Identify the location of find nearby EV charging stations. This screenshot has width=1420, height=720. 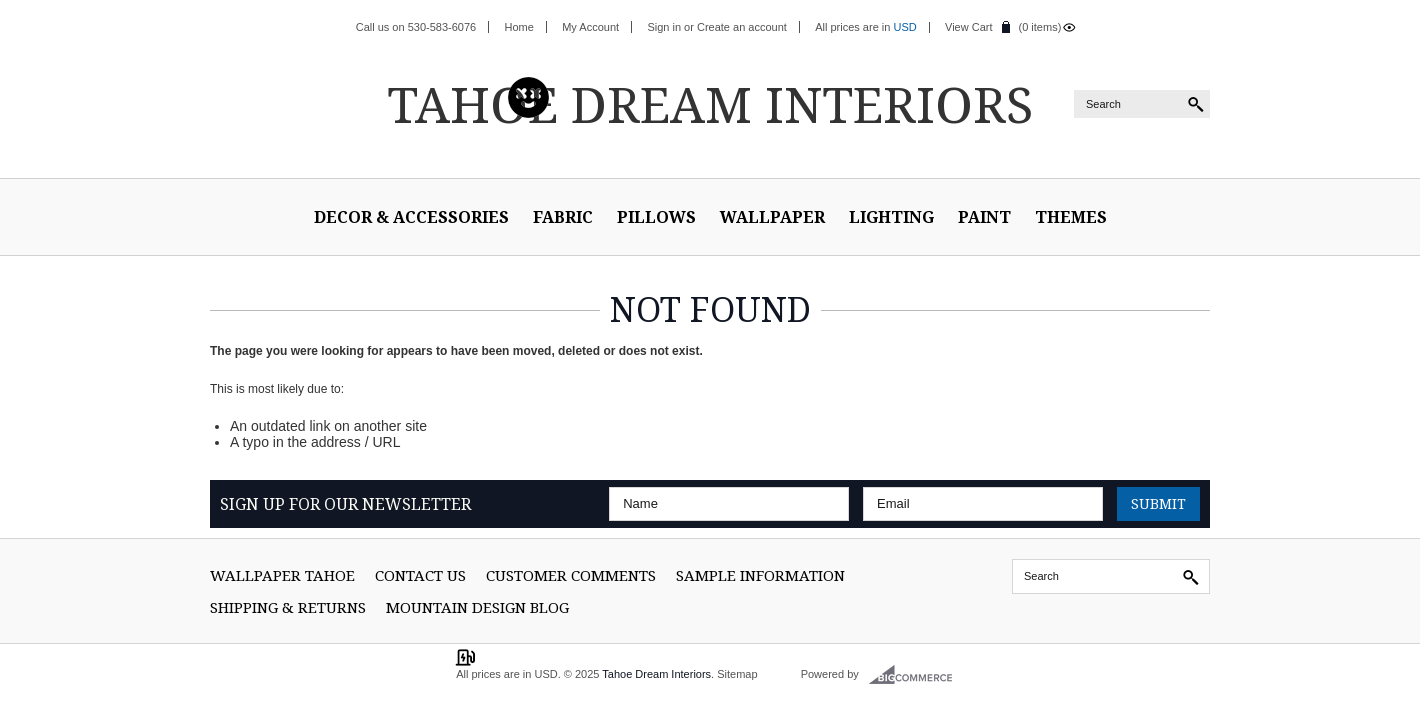
(464, 657).